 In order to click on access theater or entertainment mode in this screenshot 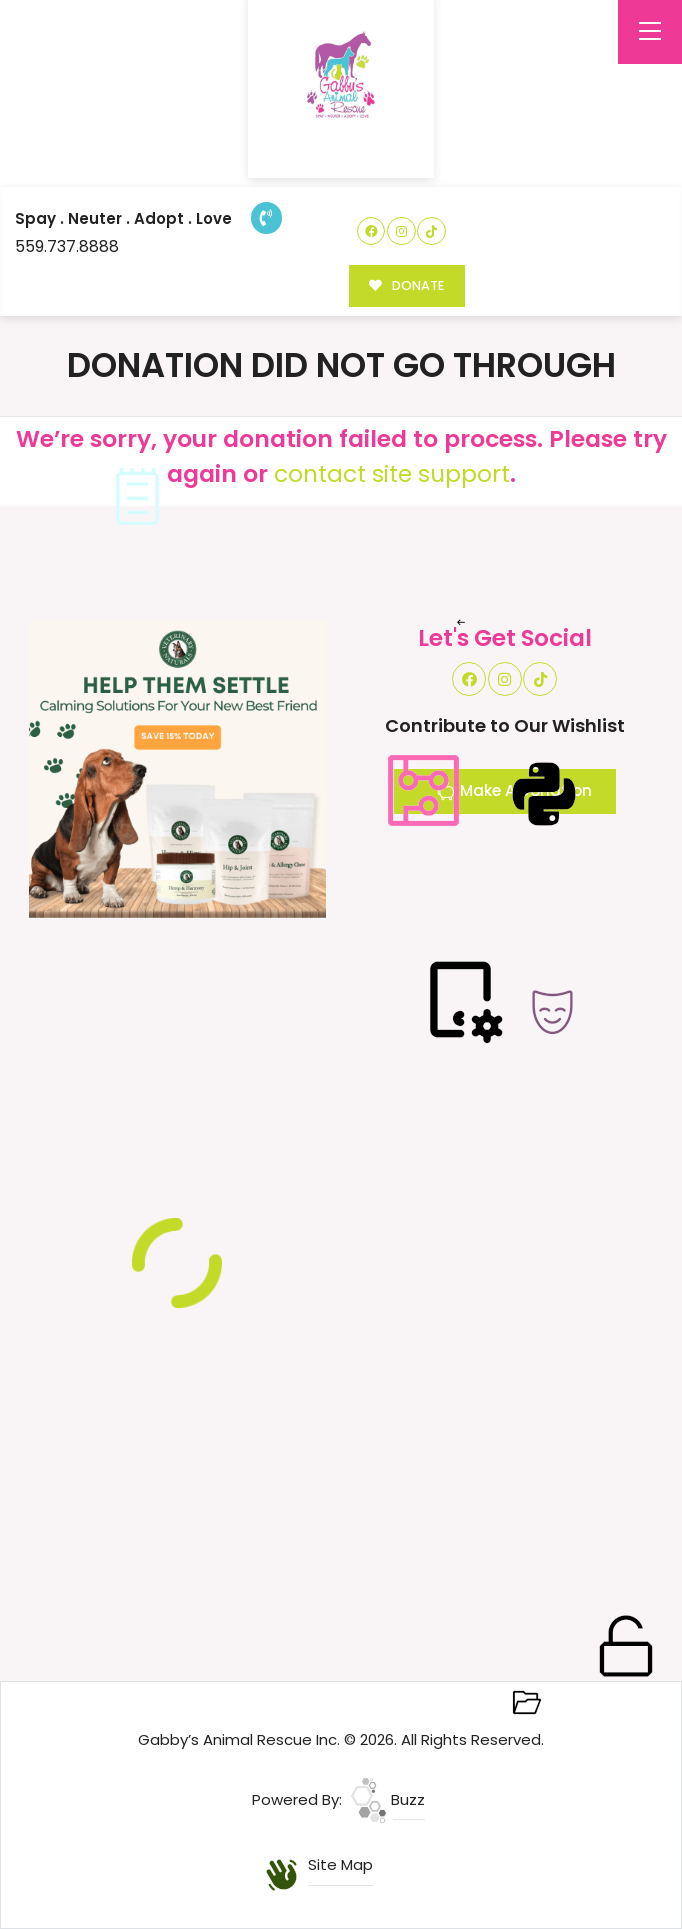, I will do `click(552, 1010)`.